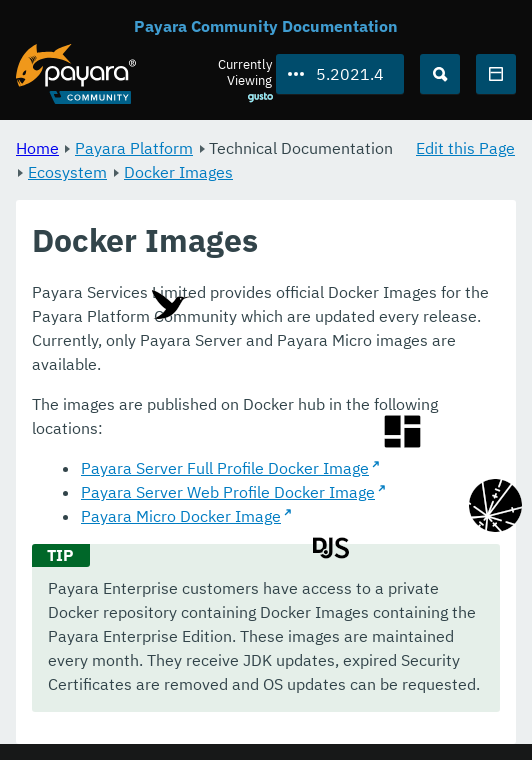 This screenshot has height=760, width=532. I want to click on fluent bit logo - open-source log processor and forwarder, so click(172, 304).